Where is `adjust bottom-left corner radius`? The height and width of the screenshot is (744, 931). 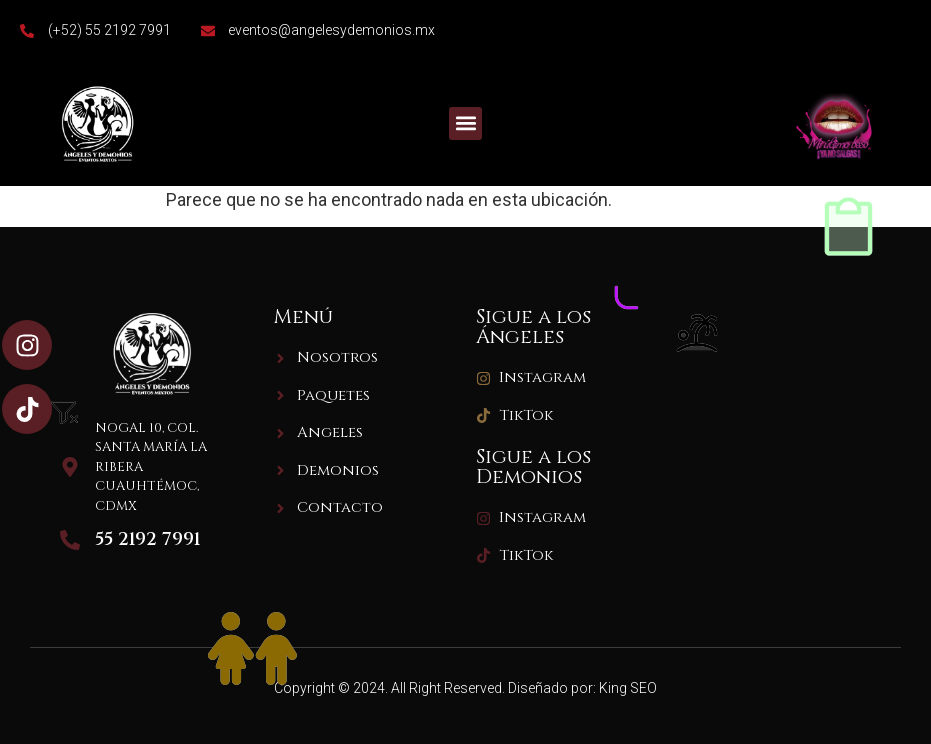 adjust bottom-left corner radius is located at coordinates (626, 297).